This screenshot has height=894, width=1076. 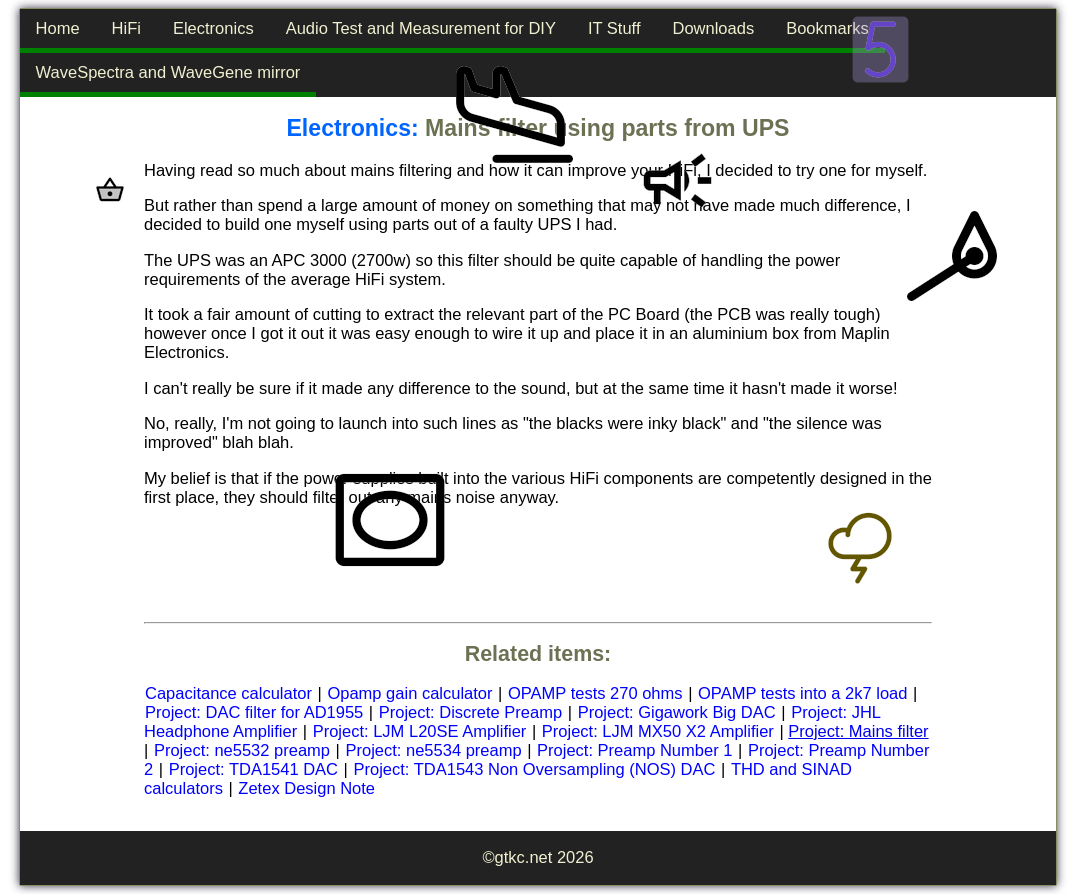 What do you see at coordinates (110, 190) in the screenshot?
I see `view your shopping basket` at bounding box center [110, 190].